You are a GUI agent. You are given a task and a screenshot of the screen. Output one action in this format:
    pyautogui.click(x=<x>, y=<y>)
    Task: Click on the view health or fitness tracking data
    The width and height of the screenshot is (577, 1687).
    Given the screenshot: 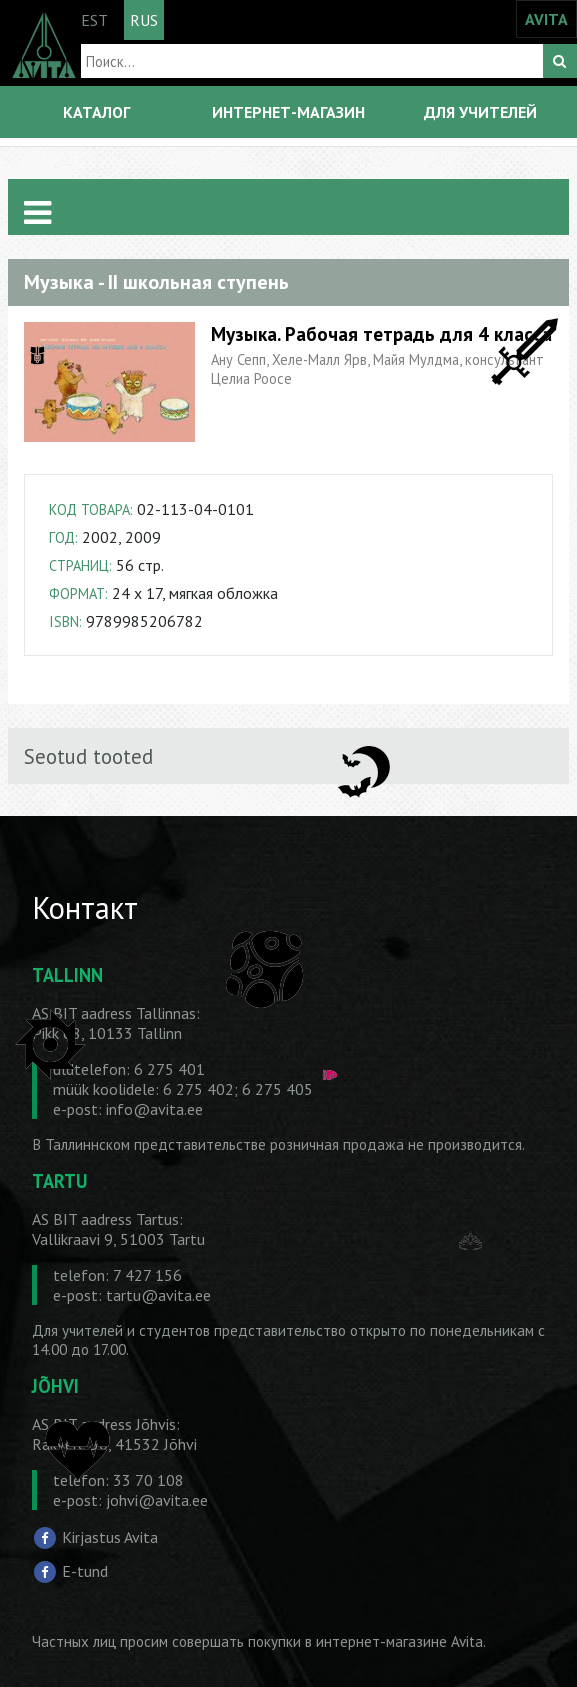 What is the action you would take?
    pyautogui.click(x=77, y=1451)
    